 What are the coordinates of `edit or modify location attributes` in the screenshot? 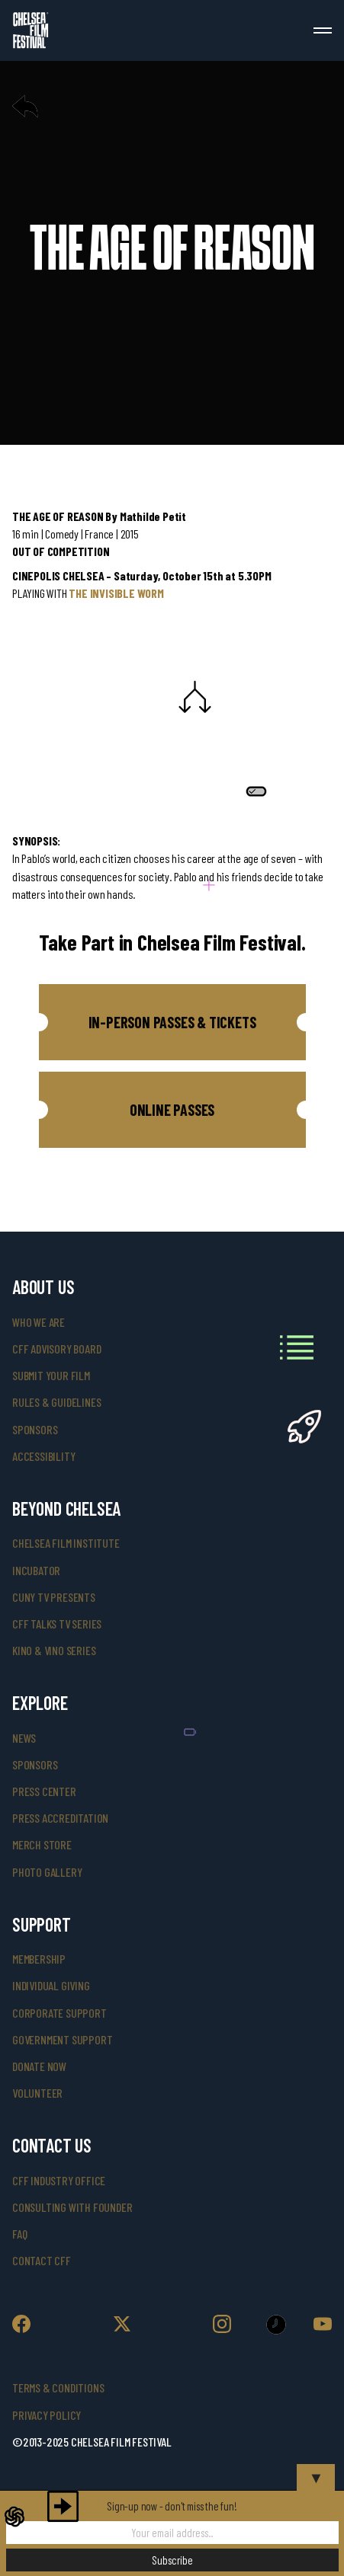 It's located at (256, 791).